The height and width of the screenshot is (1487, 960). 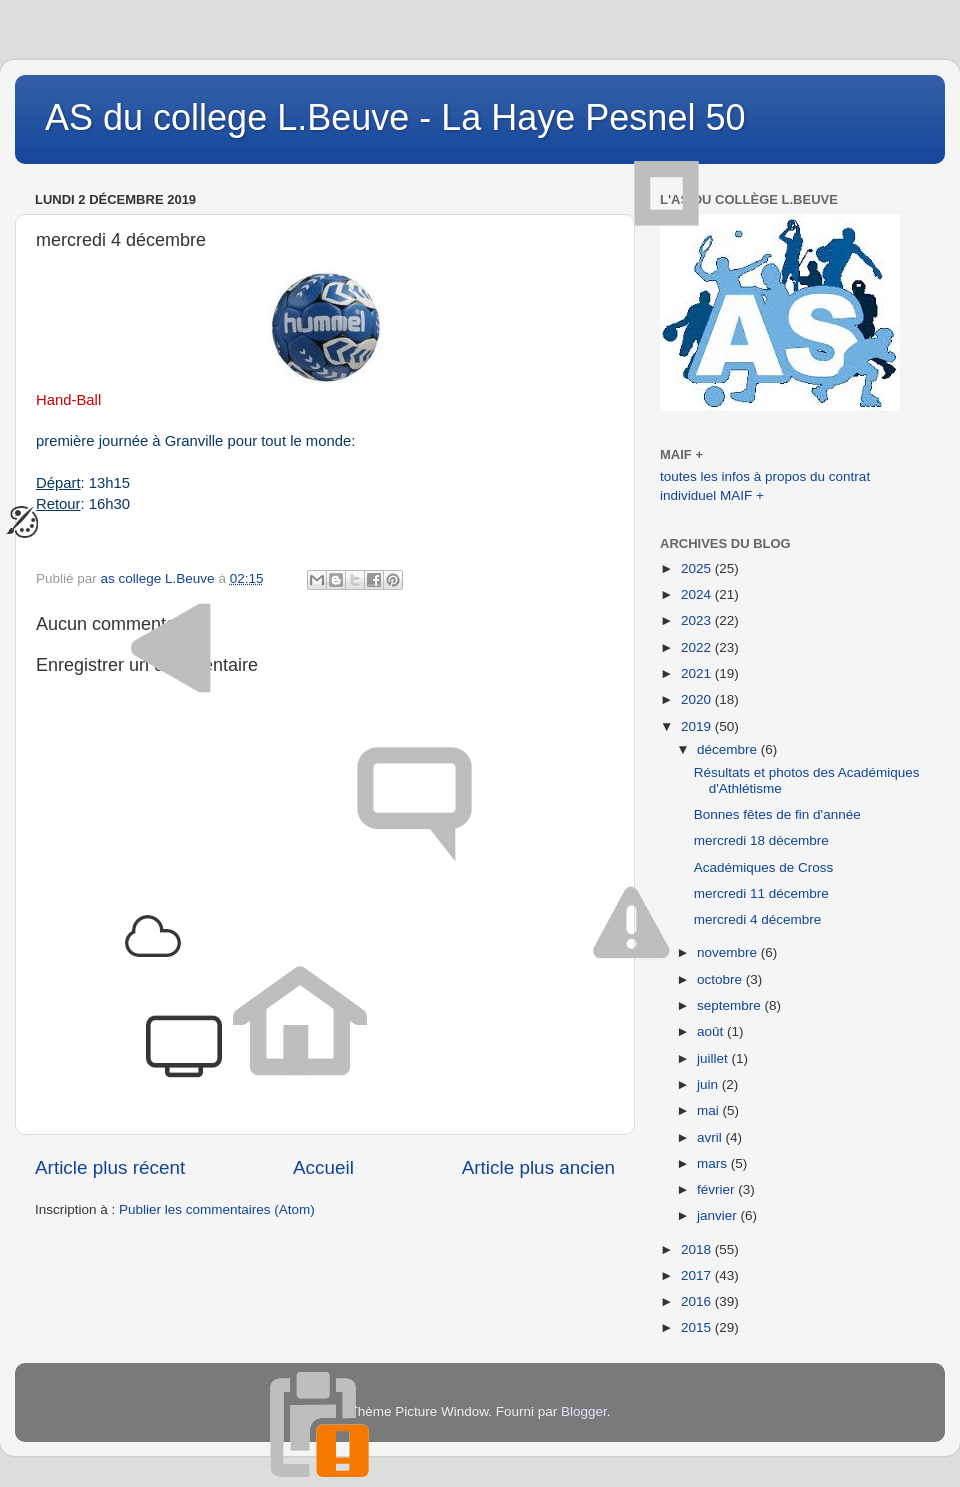 What do you see at coordinates (666, 193) in the screenshot?
I see `maximize the current window to full screen` at bounding box center [666, 193].